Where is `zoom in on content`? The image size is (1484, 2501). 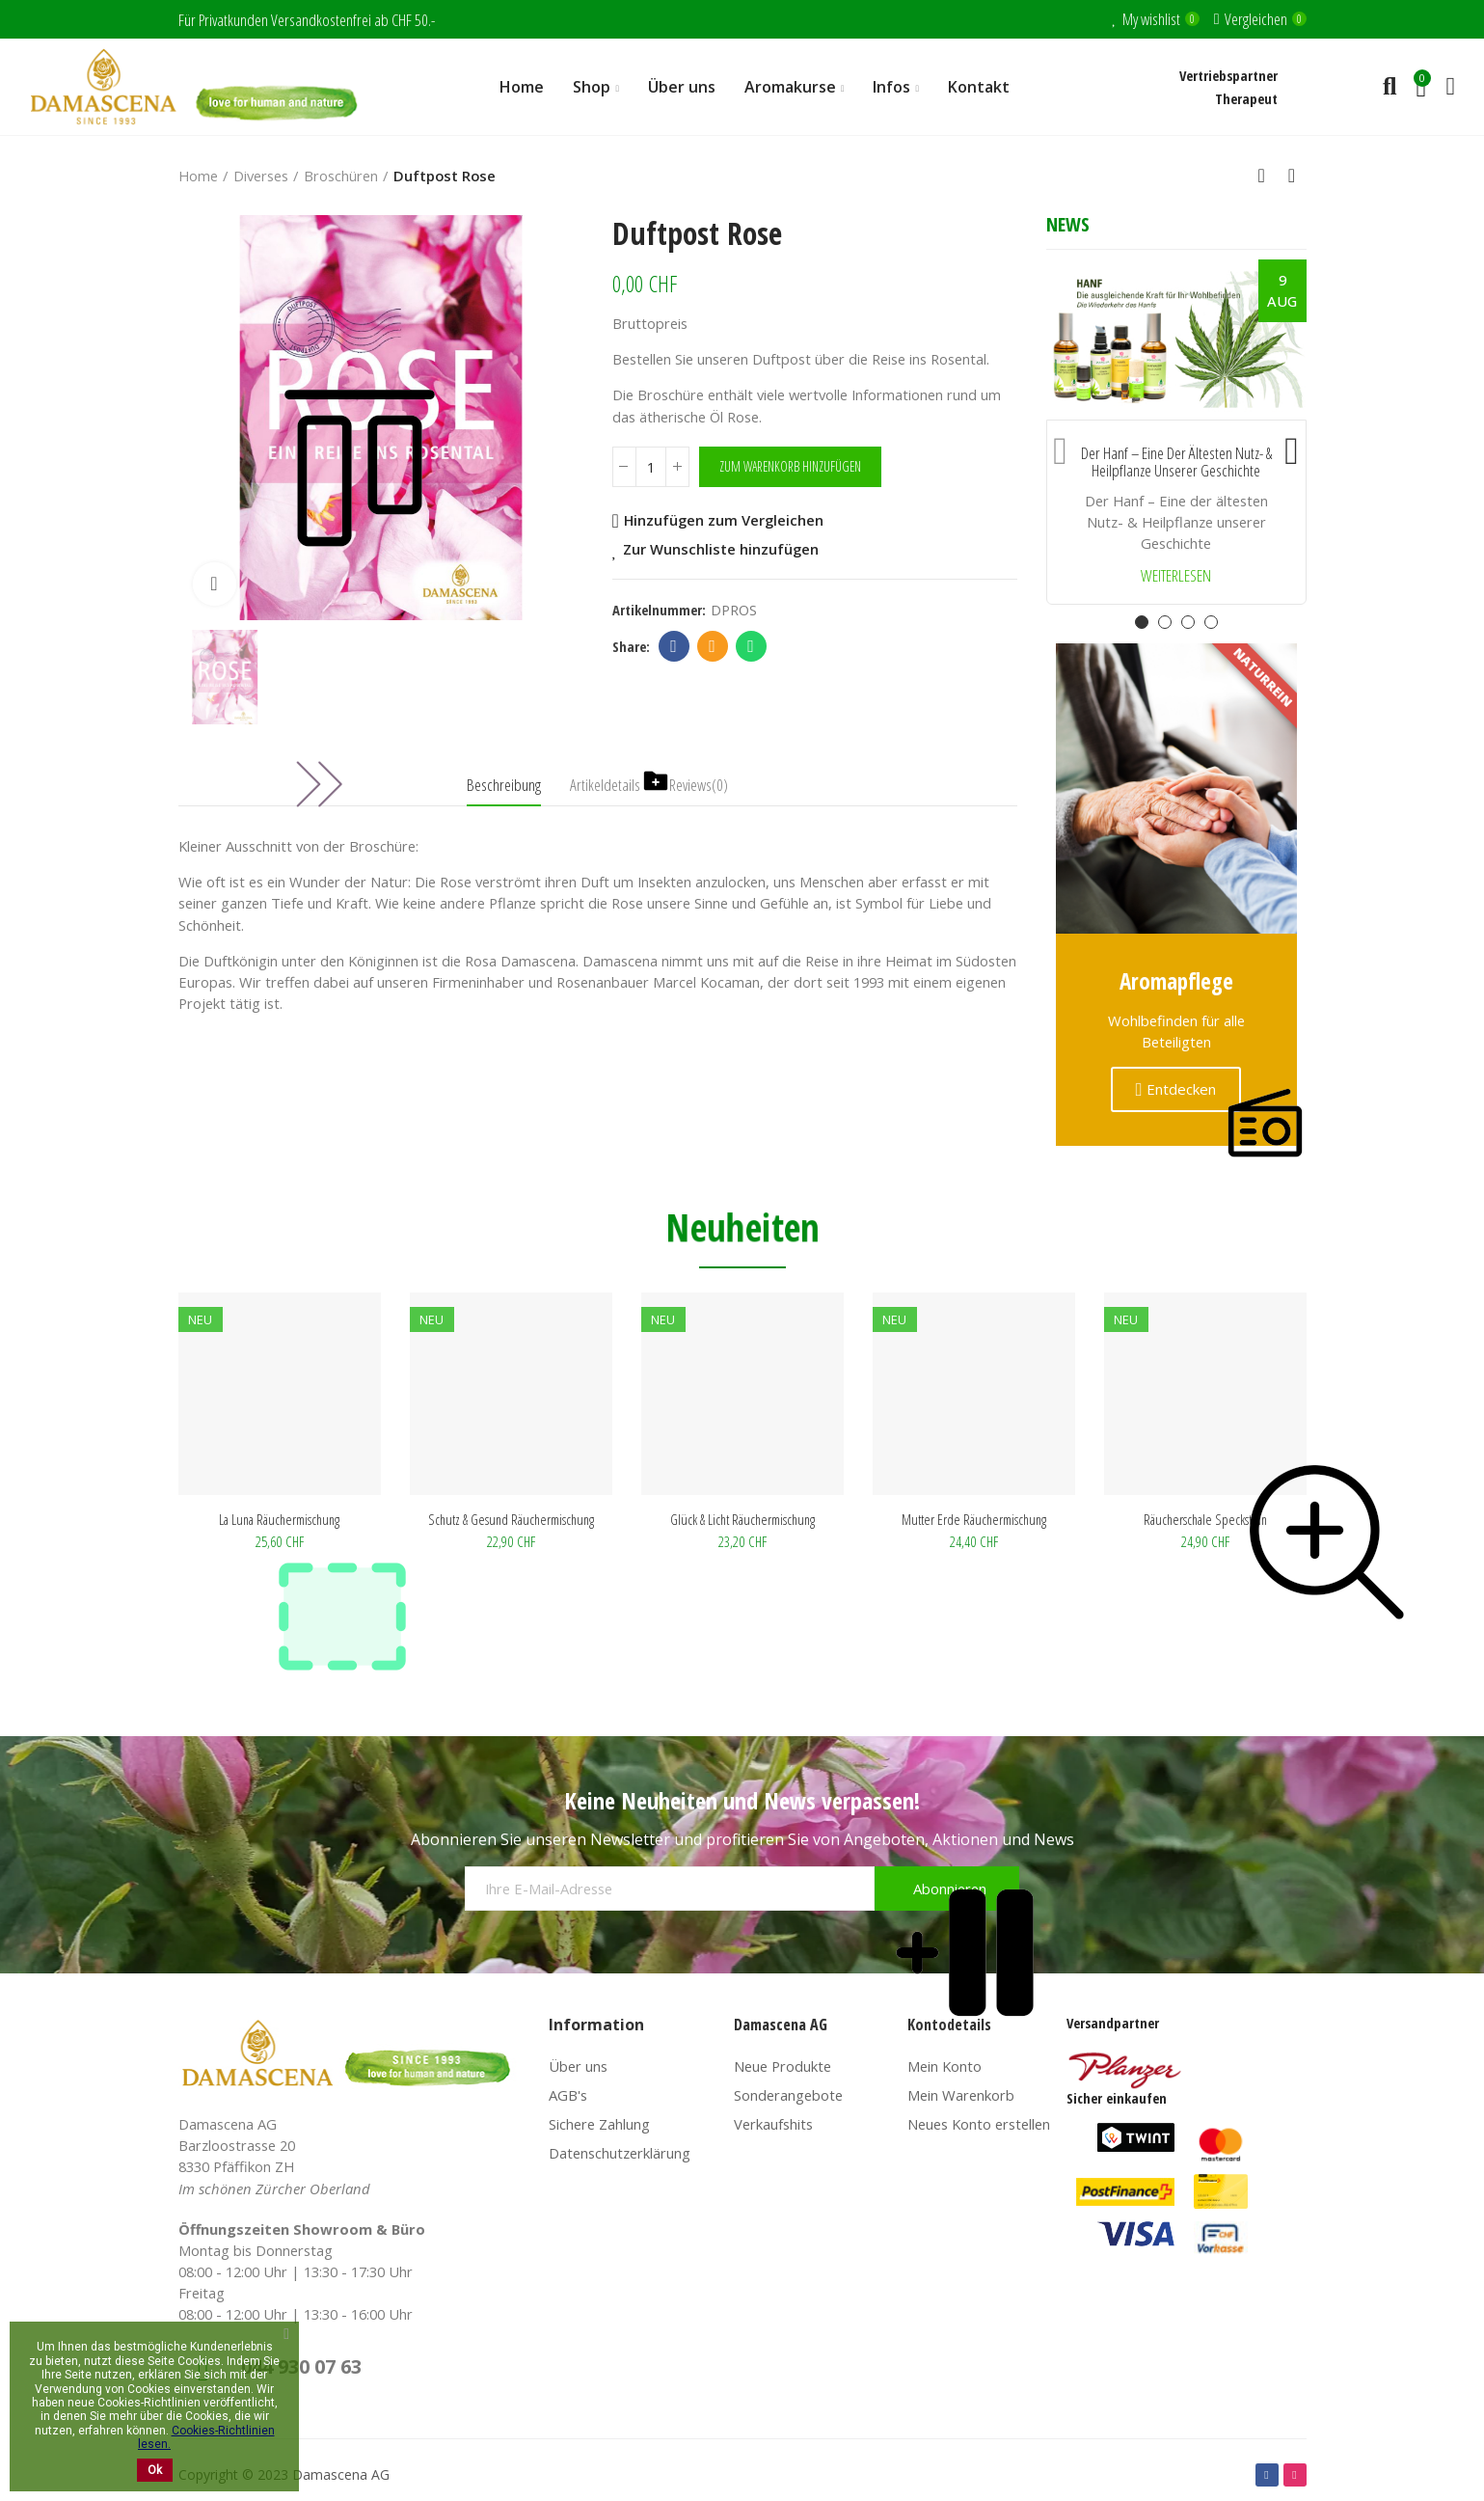 zoom in on content is located at coordinates (1327, 1542).